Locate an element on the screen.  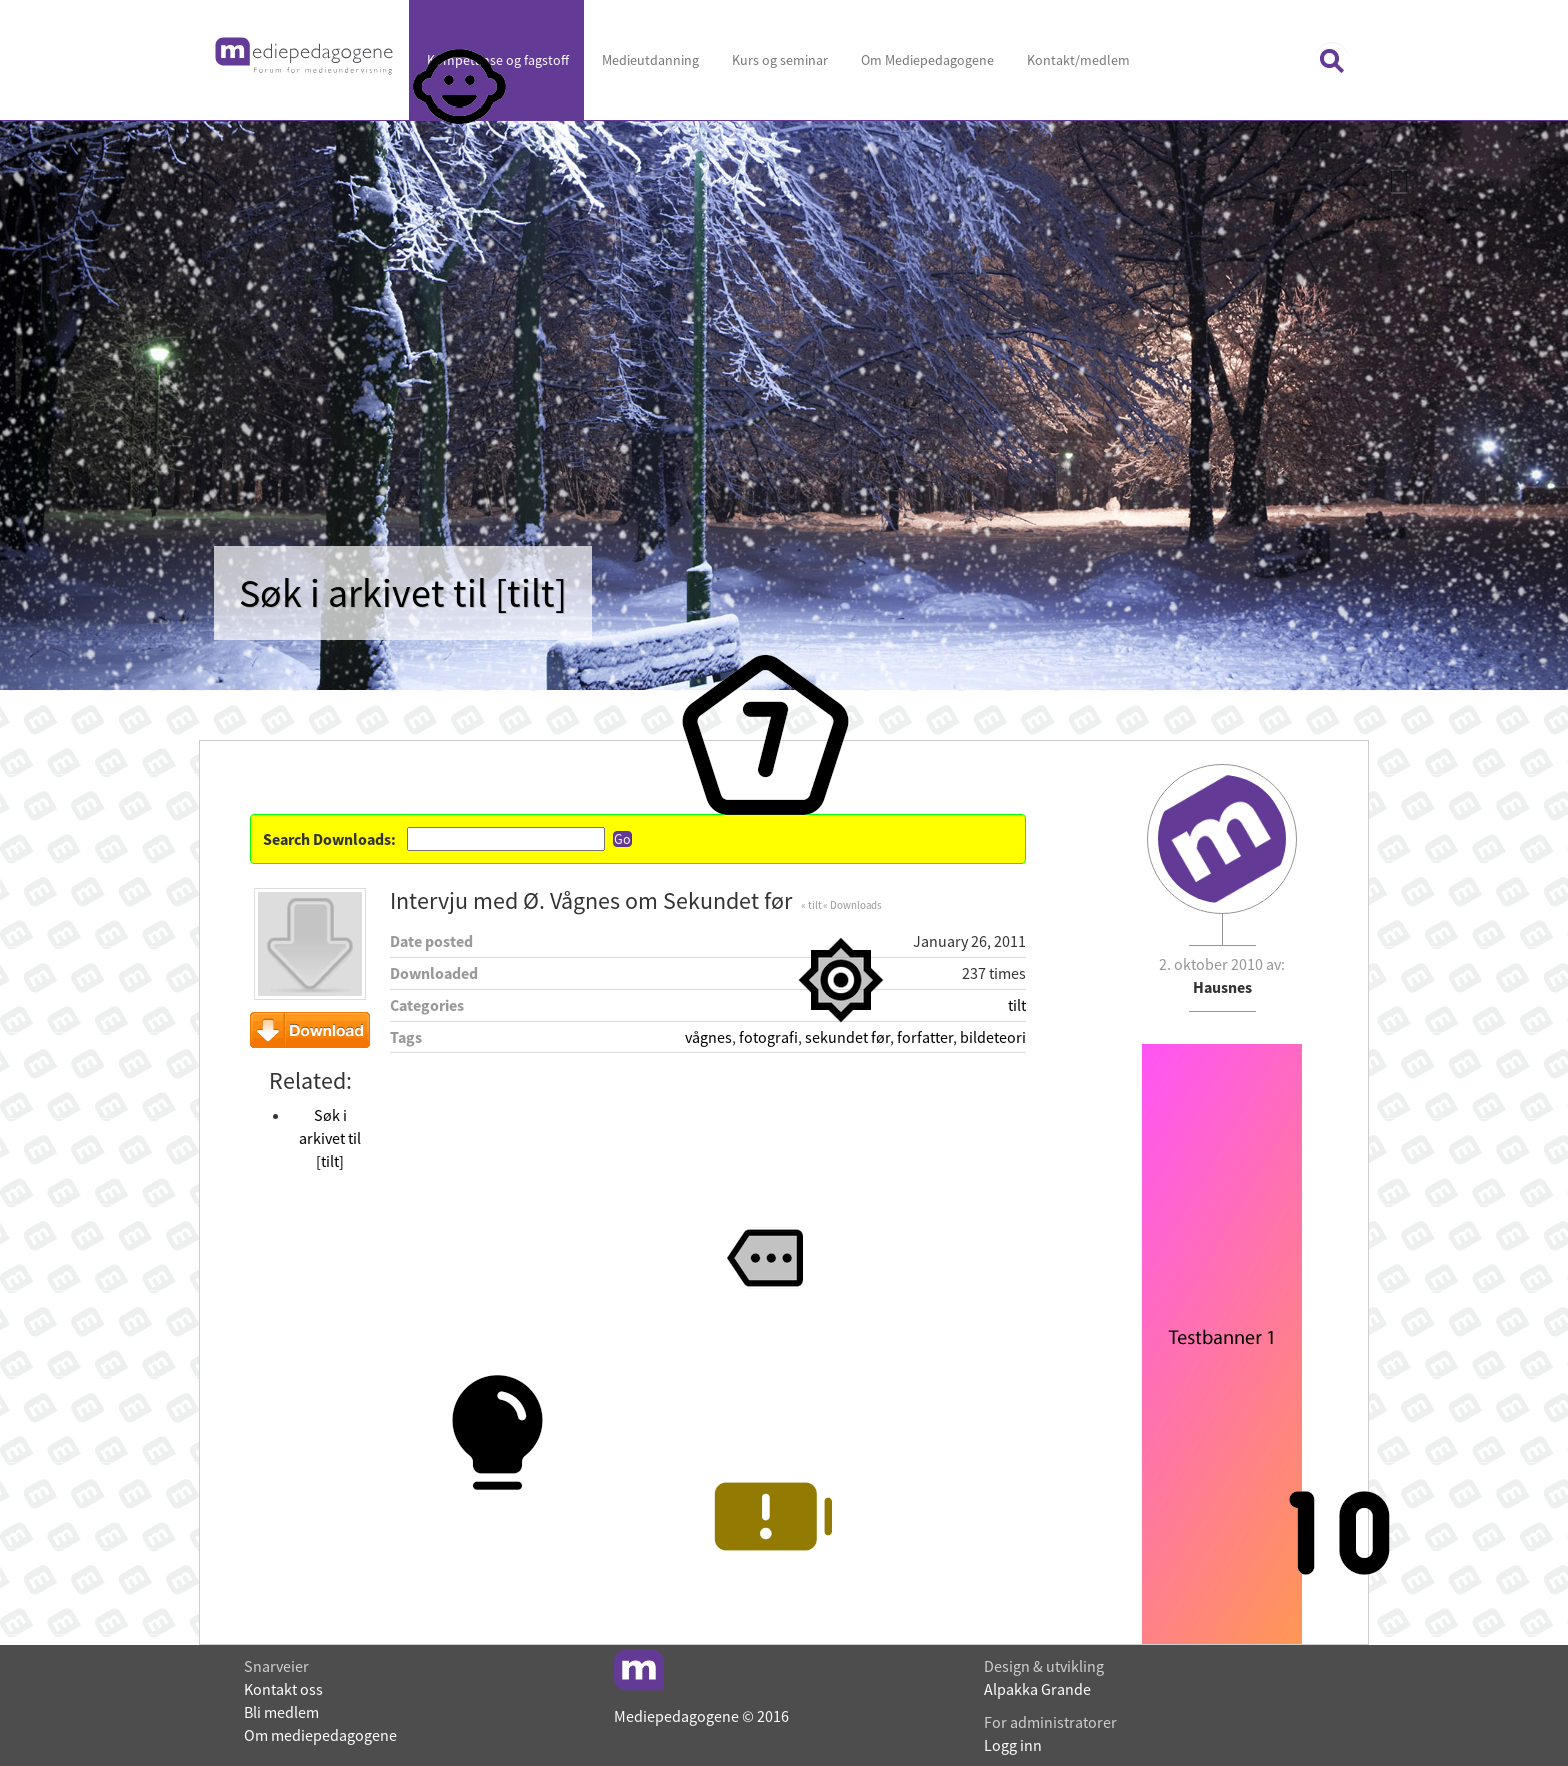
indicates battery is completely drained is located at coordinates (1399, 180).